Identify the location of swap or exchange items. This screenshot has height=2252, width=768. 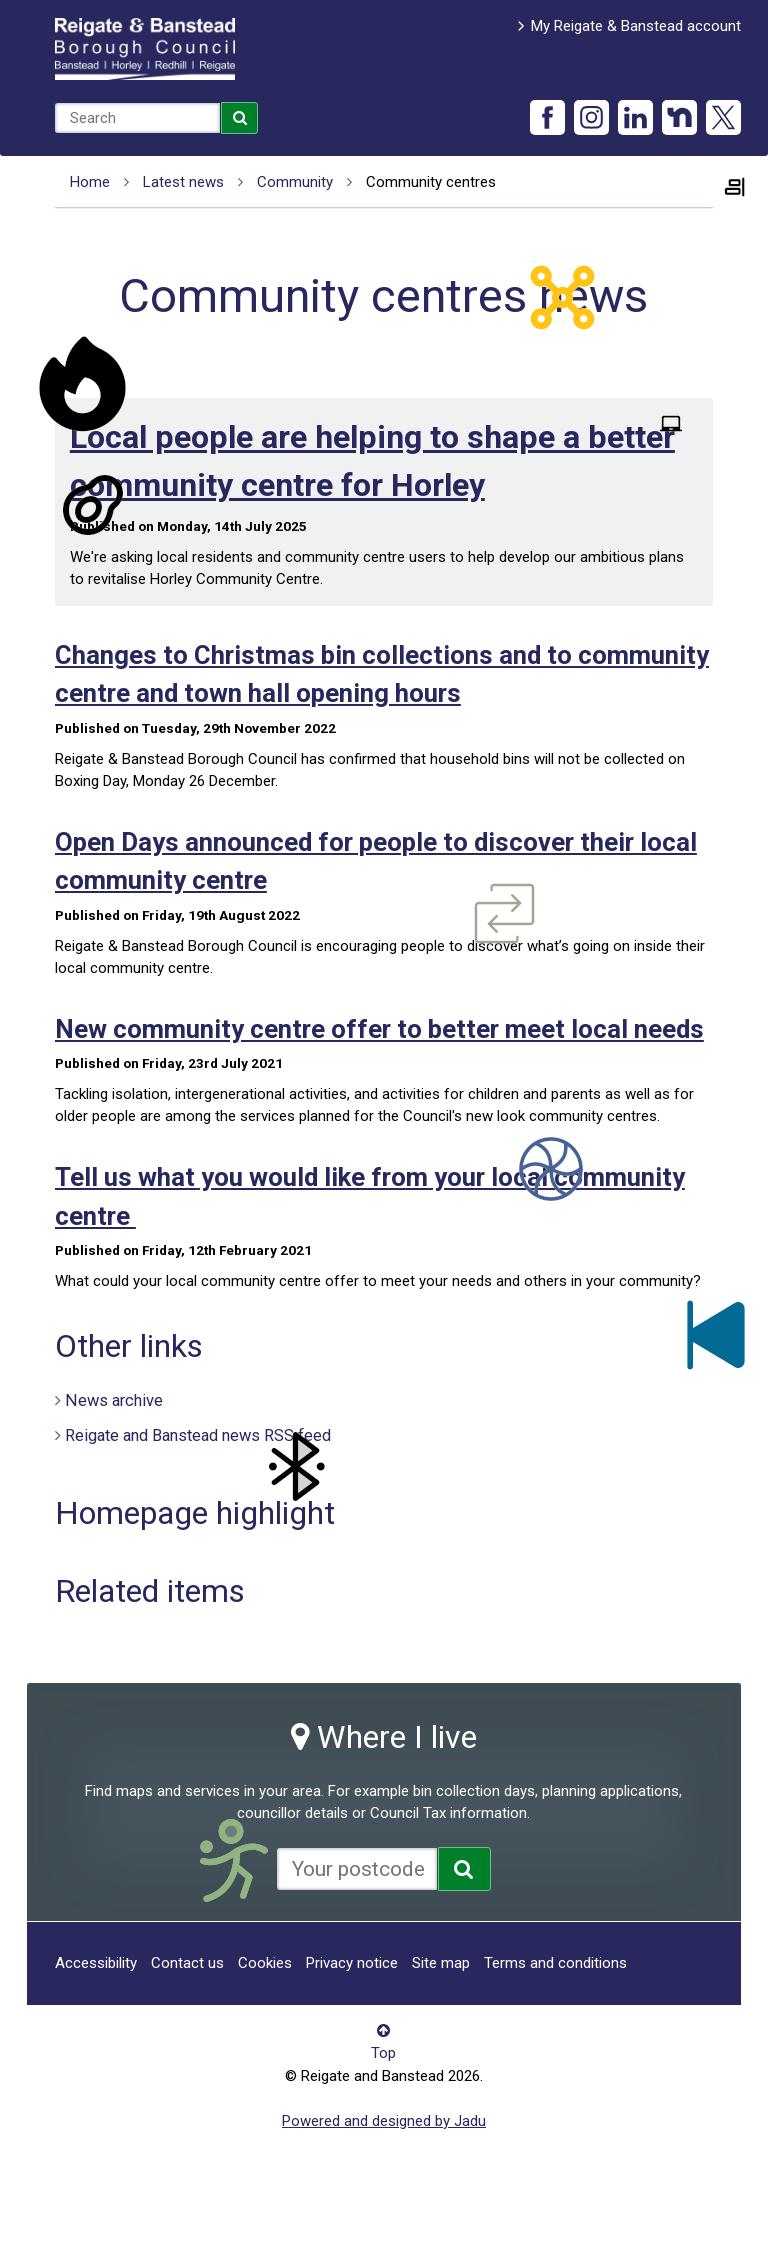
(504, 913).